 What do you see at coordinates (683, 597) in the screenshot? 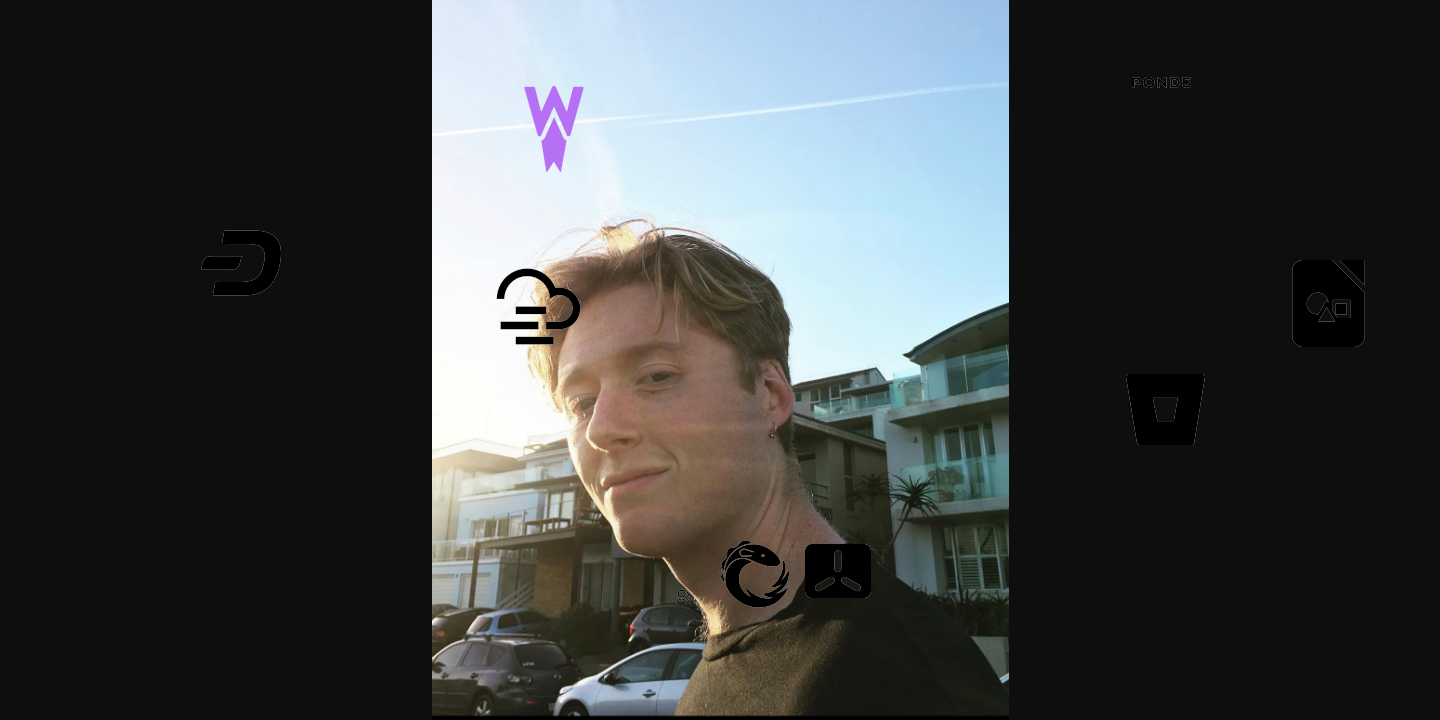
I see `view group members` at bounding box center [683, 597].